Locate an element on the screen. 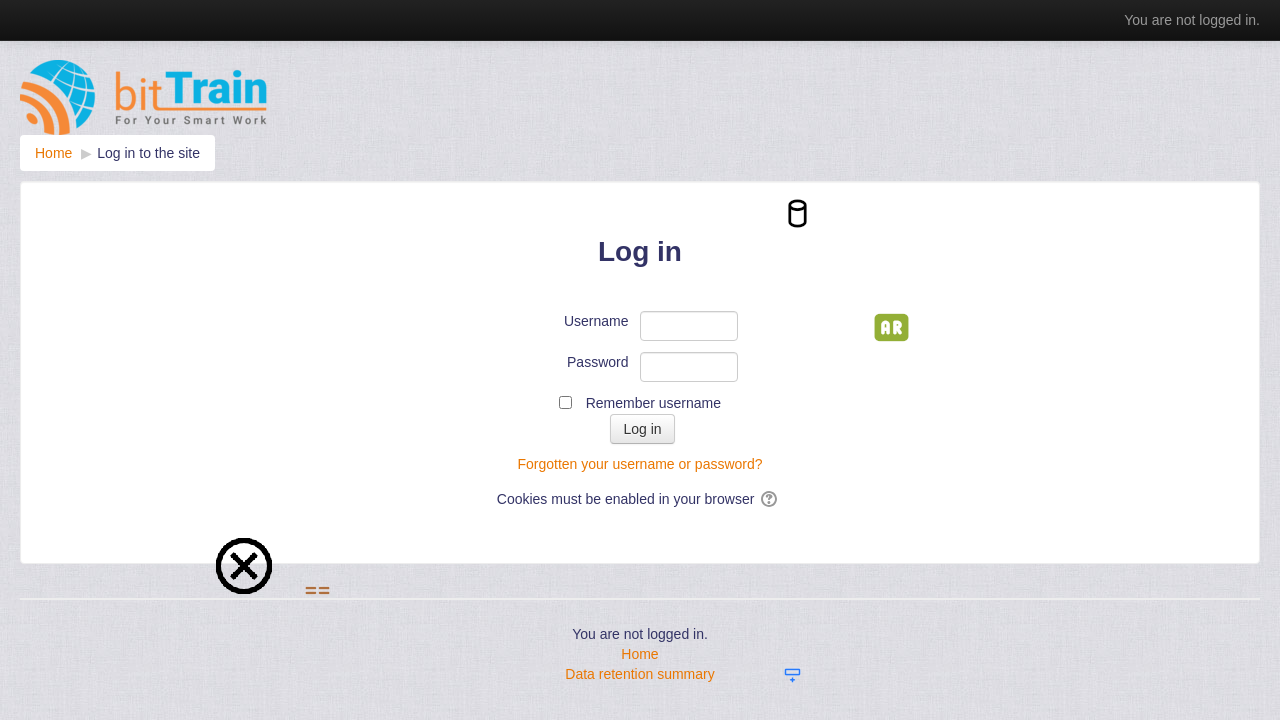 This screenshot has width=1280, height=720. cancel or close the current action is located at coordinates (244, 566).